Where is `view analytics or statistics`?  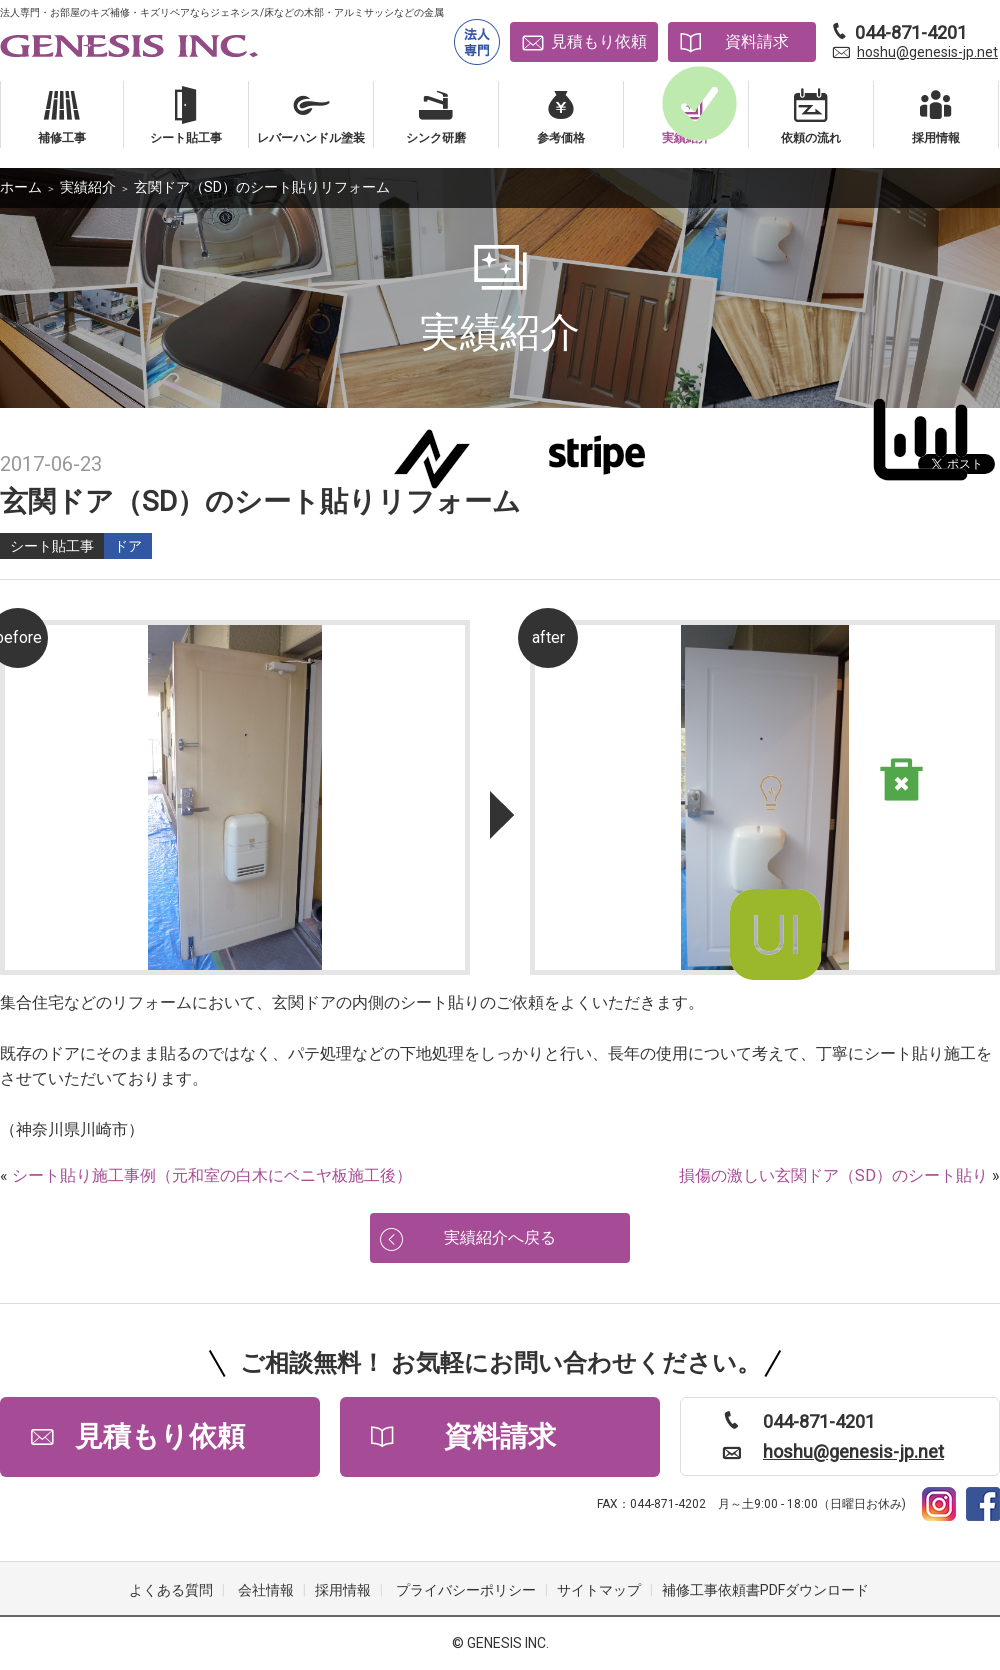 view analytics or statistics is located at coordinates (920, 439).